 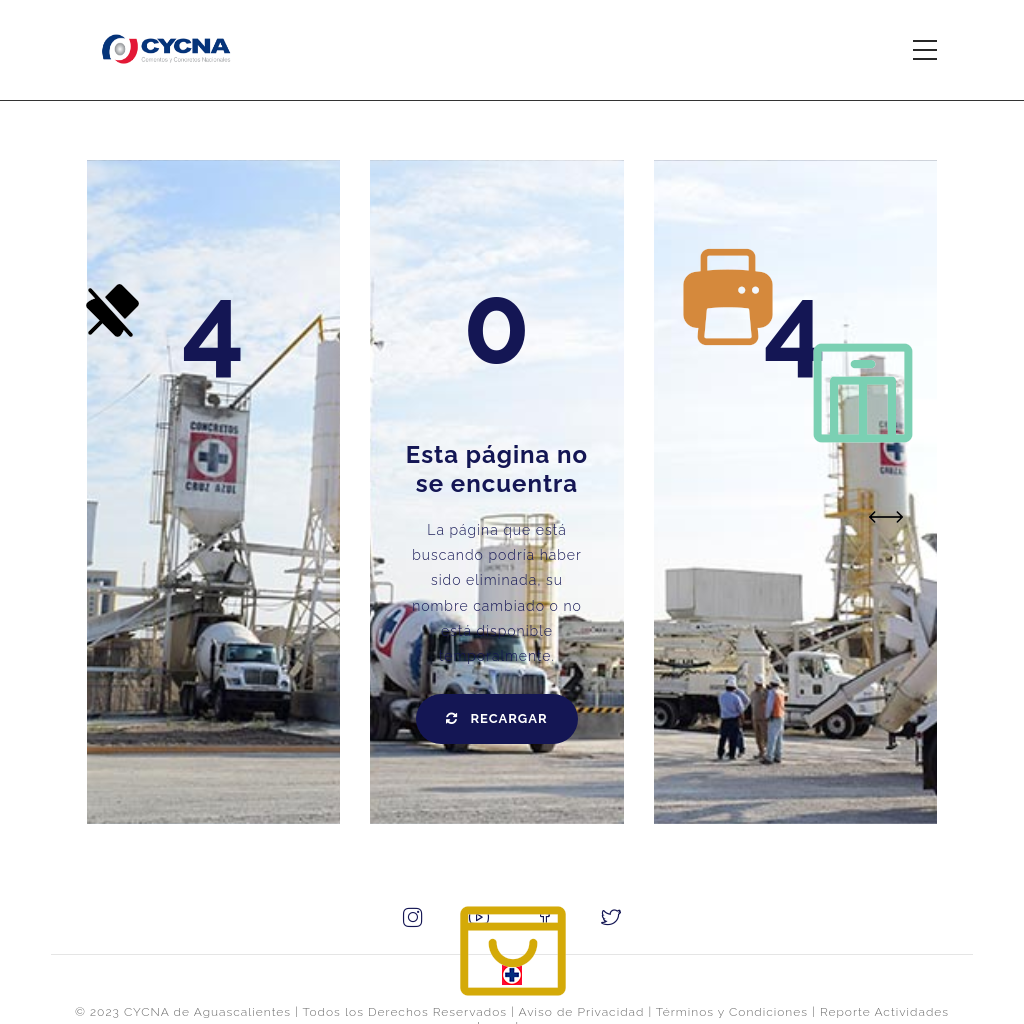 I want to click on view your shopping bag, so click(x=513, y=951).